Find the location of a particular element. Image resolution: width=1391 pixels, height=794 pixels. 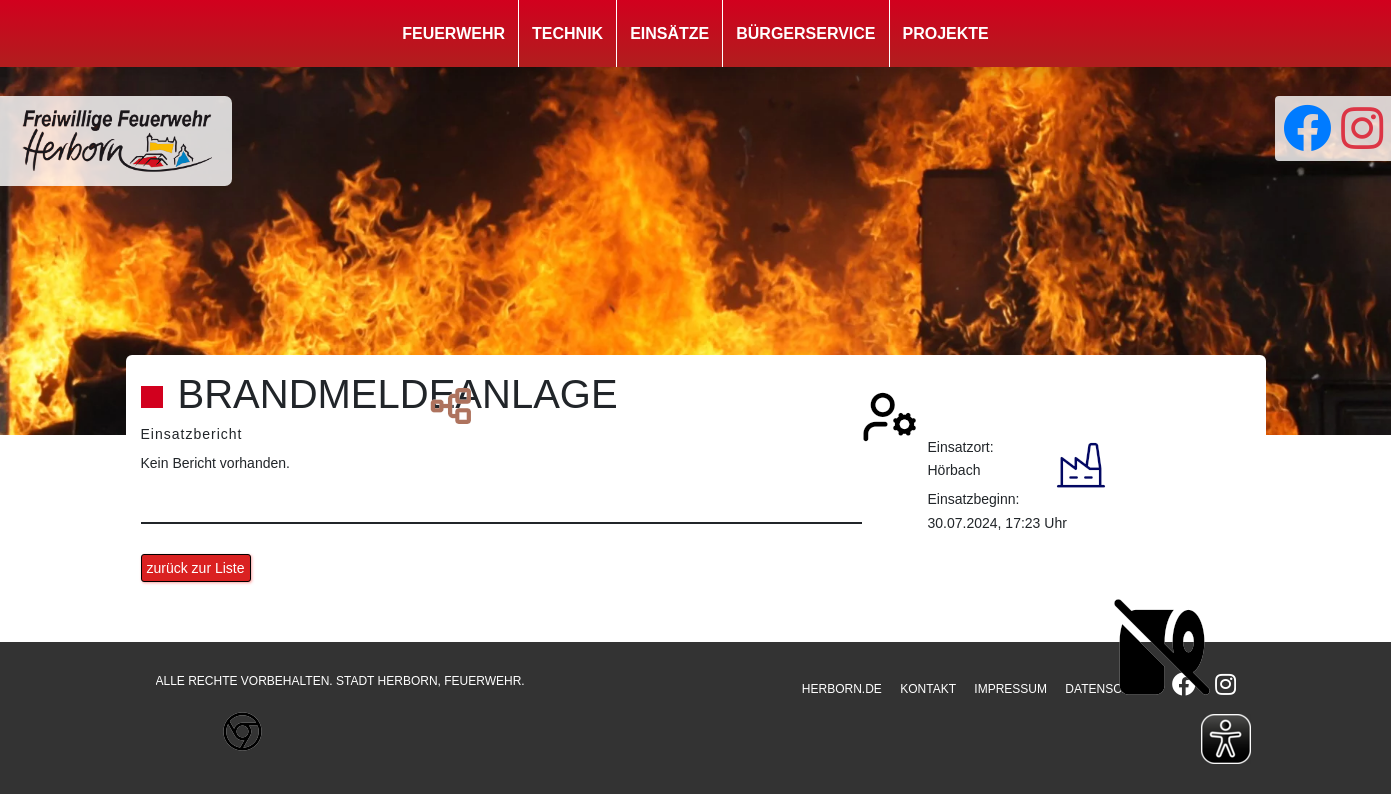

view manufacturing or production facilities is located at coordinates (1081, 467).